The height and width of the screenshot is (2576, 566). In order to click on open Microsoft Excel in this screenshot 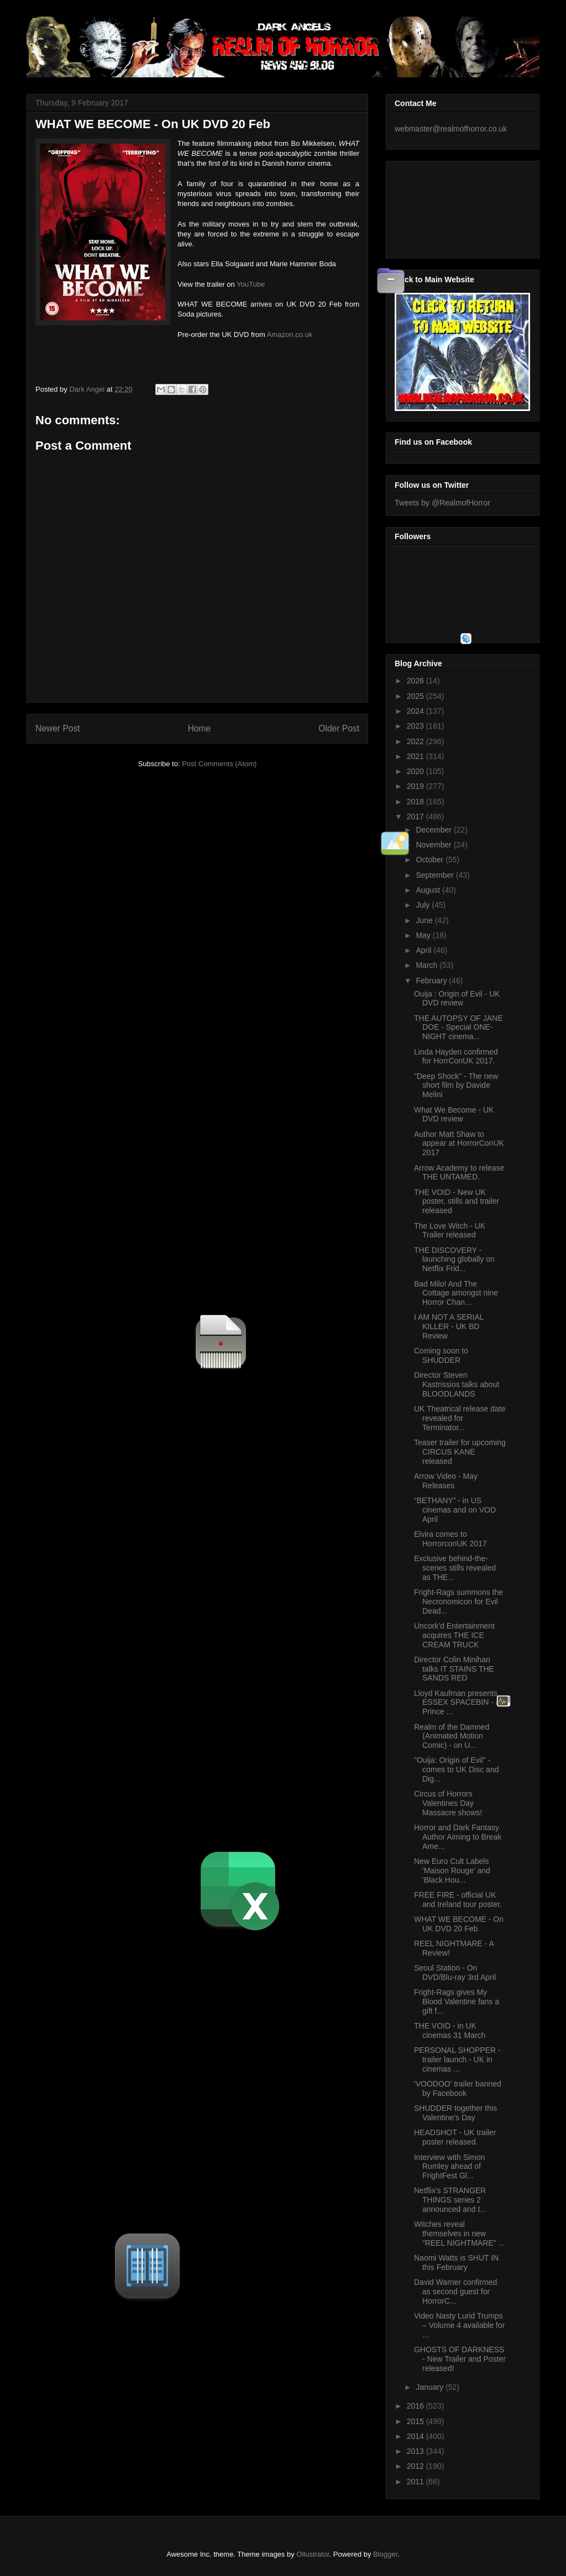, I will do `click(238, 1889)`.